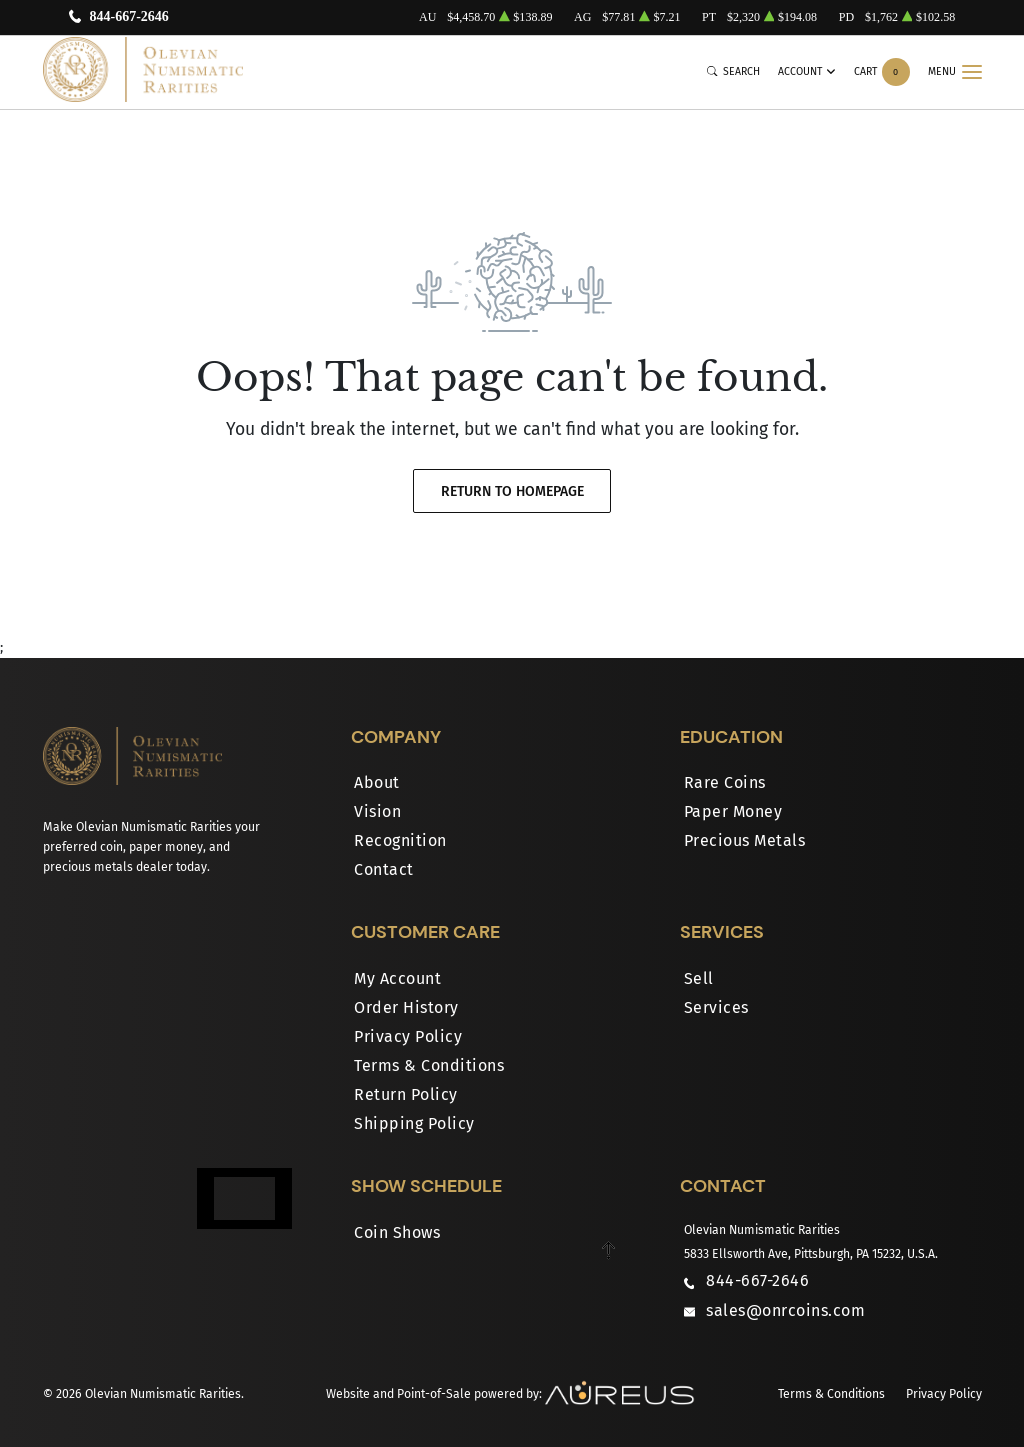 Image resolution: width=1024 pixels, height=1447 pixels. What do you see at coordinates (244, 1198) in the screenshot?
I see `switch device to landscape orientation` at bounding box center [244, 1198].